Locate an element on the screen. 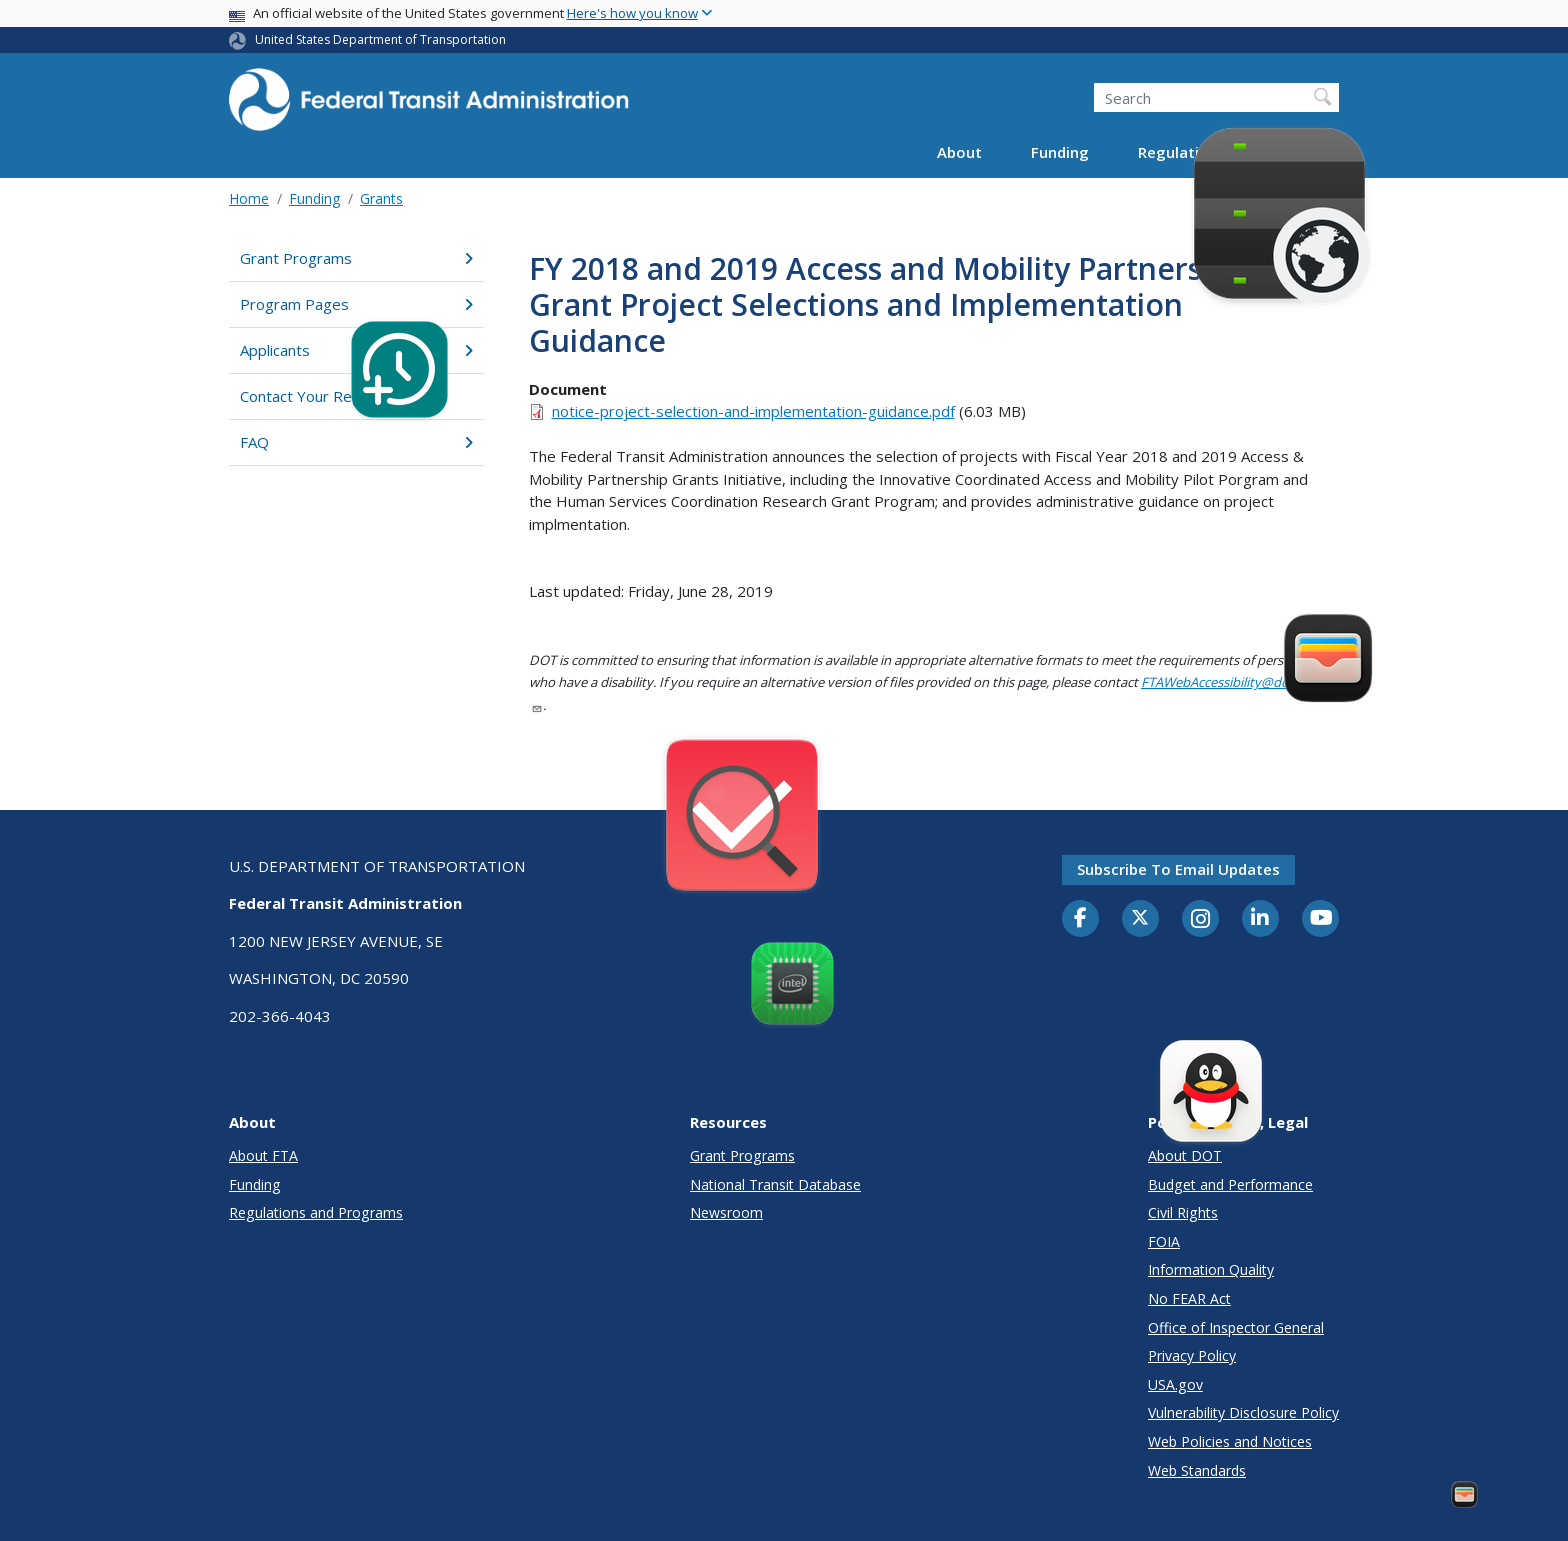  open apple wallet app is located at coordinates (1328, 658).